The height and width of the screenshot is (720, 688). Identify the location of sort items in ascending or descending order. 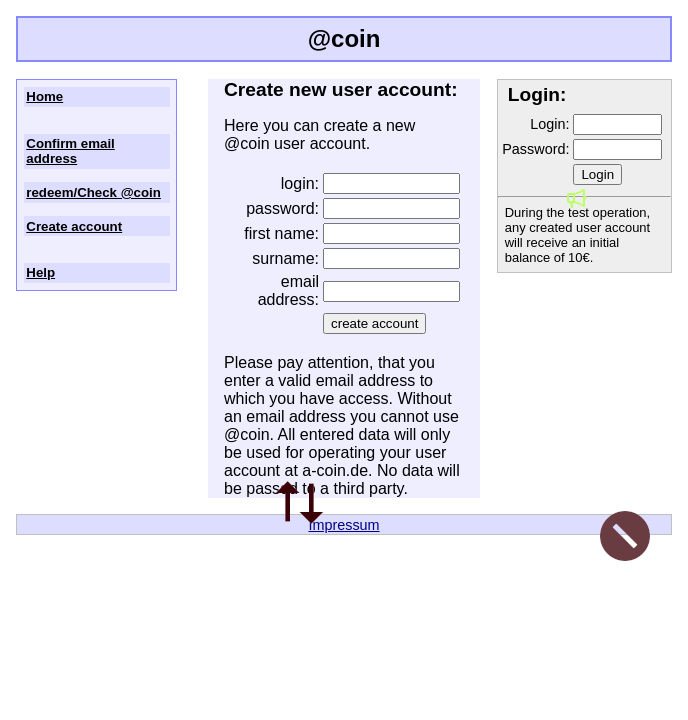
(299, 502).